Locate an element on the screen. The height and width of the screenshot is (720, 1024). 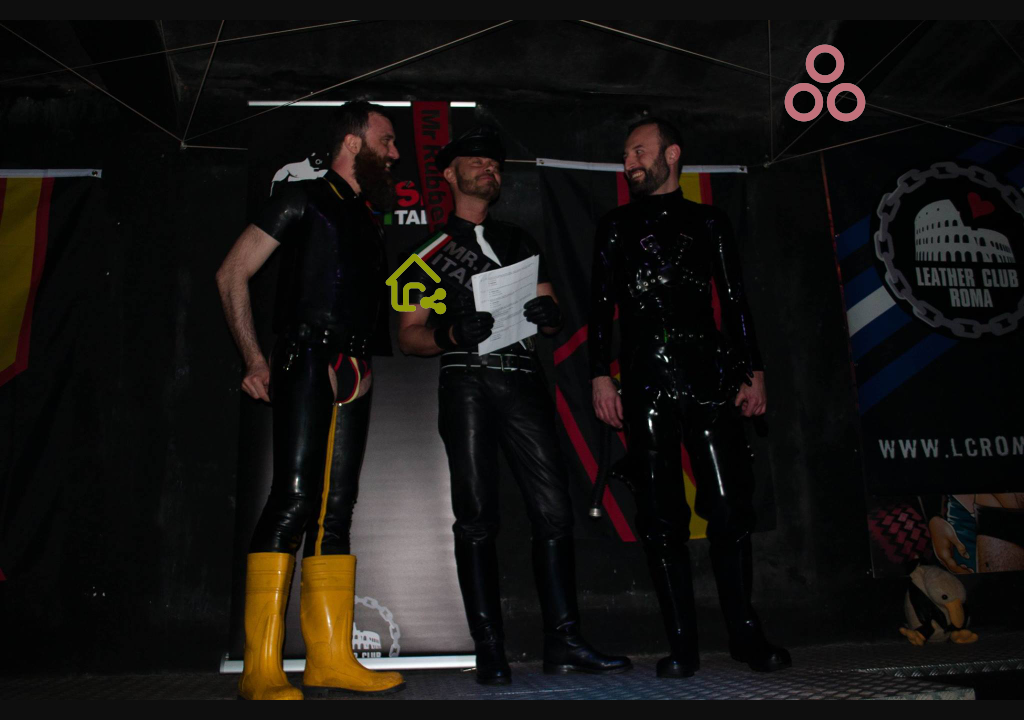
view connected groups or clusters is located at coordinates (825, 83).